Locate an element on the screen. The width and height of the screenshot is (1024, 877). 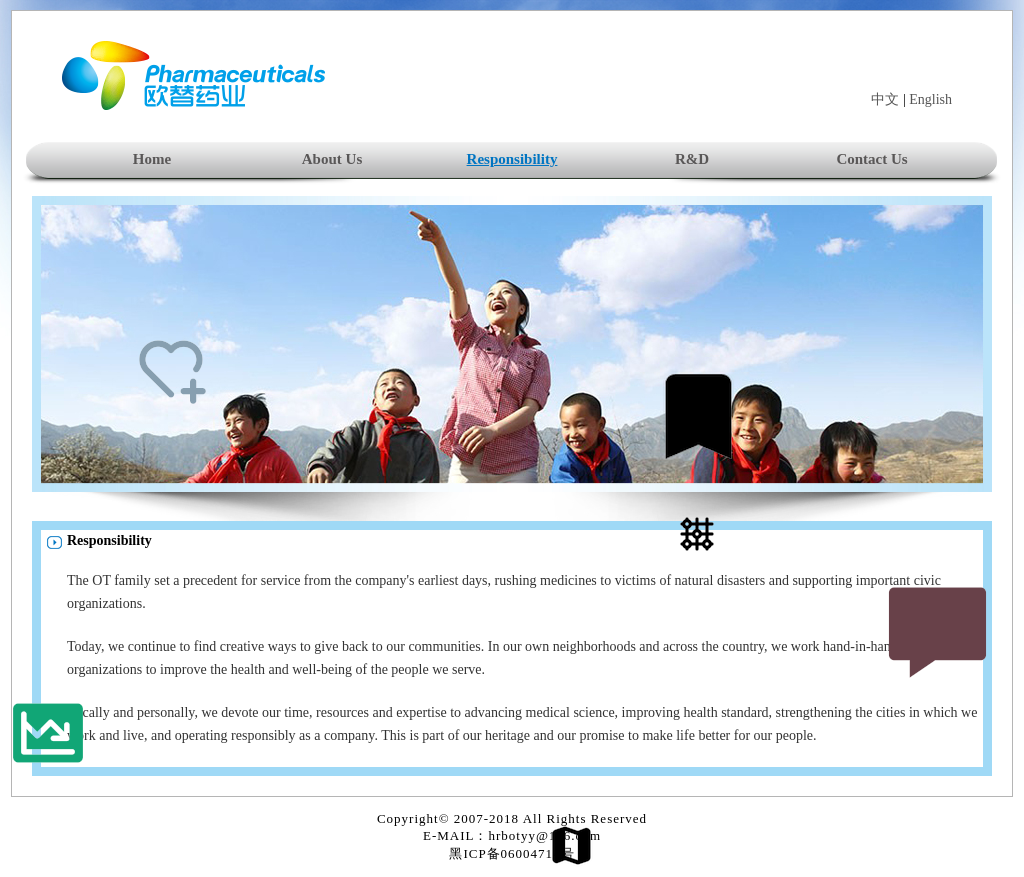
save this item for later is located at coordinates (698, 416).